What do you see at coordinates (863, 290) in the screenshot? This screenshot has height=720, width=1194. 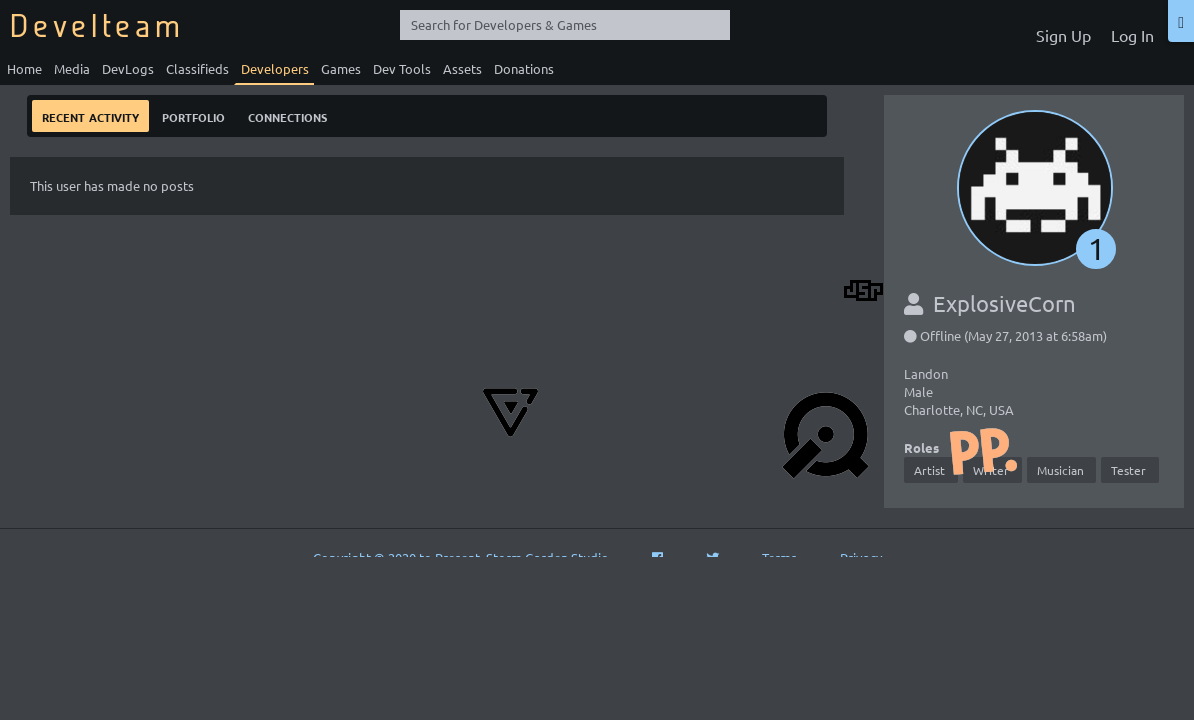 I see `jsr (javascript registry) logo` at bounding box center [863, 290].